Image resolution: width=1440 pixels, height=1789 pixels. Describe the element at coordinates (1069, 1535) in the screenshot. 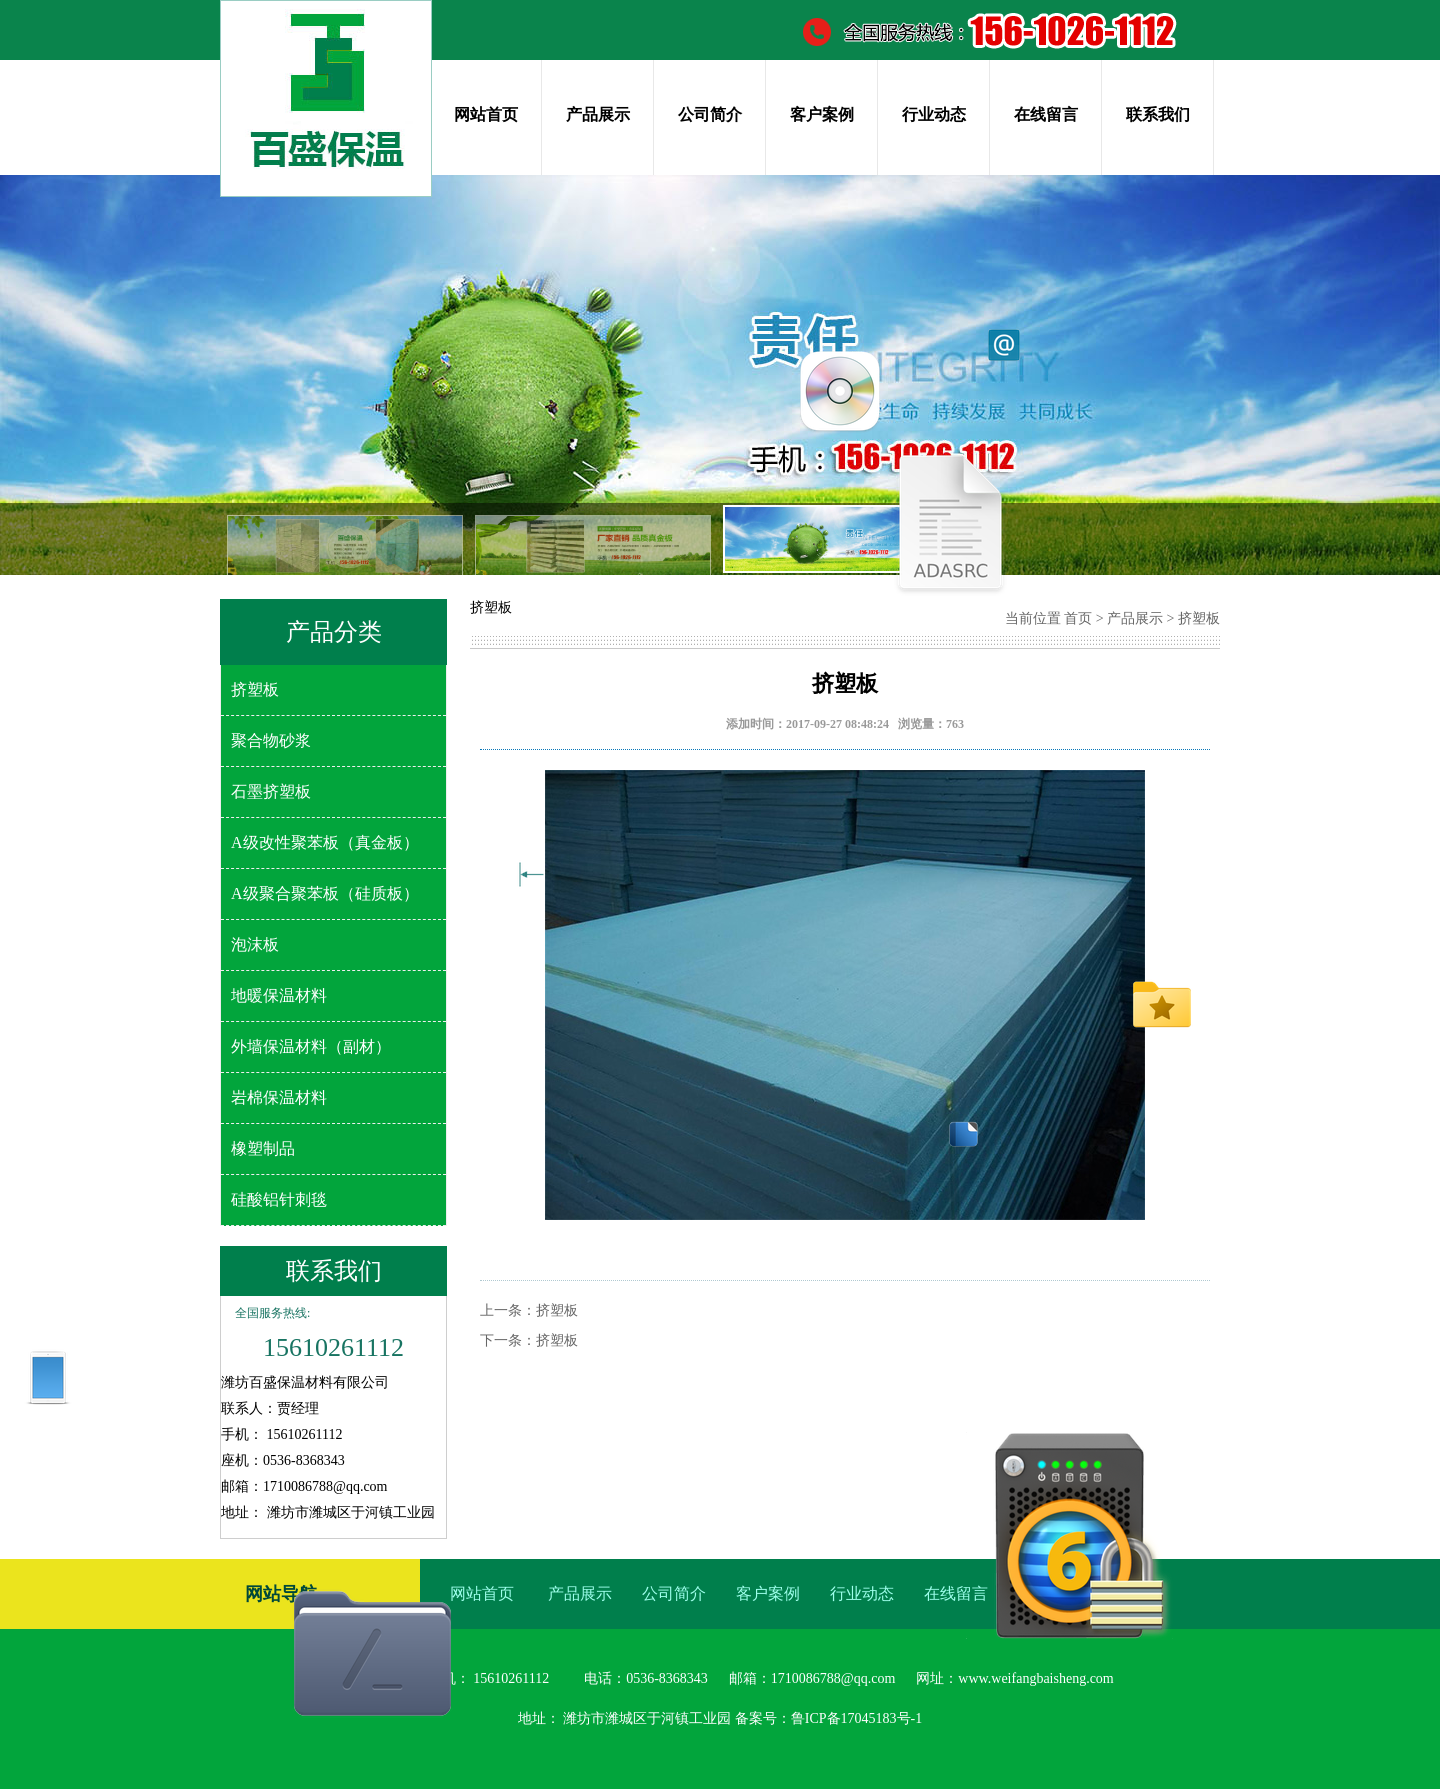

I see `locked RAID 6 storage array` at that location.